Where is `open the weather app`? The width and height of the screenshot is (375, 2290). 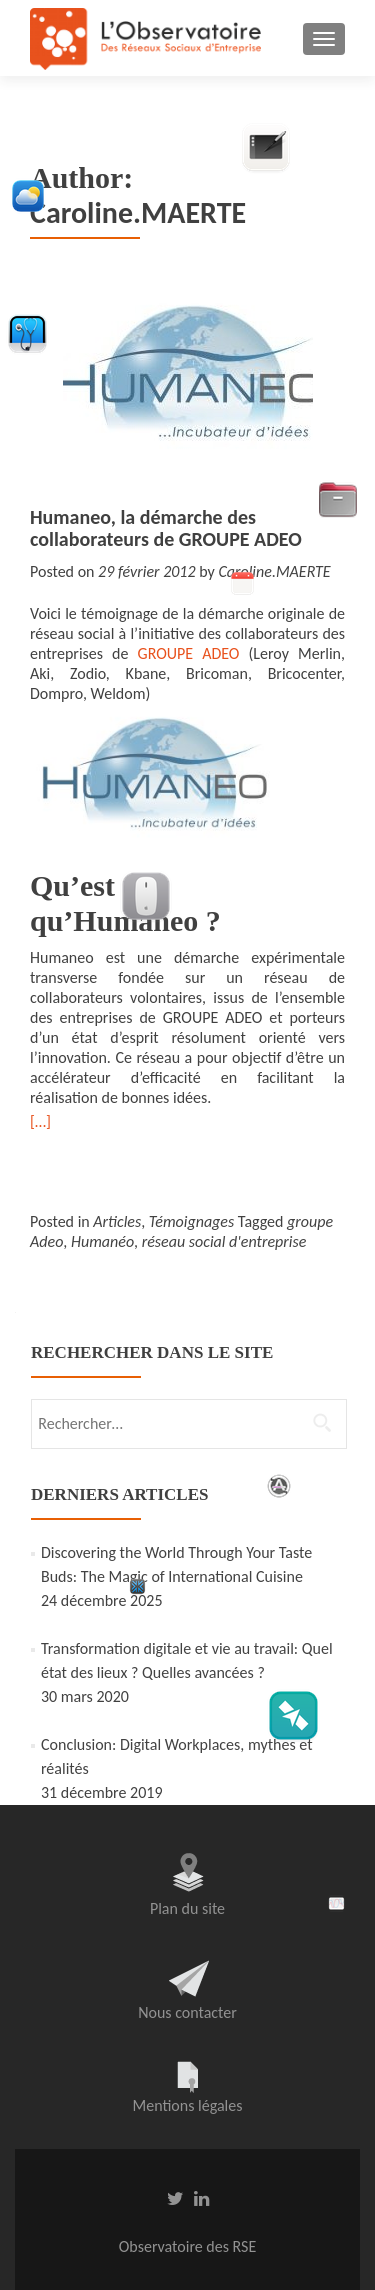 open the weather app is located at coordinates (28, 196).